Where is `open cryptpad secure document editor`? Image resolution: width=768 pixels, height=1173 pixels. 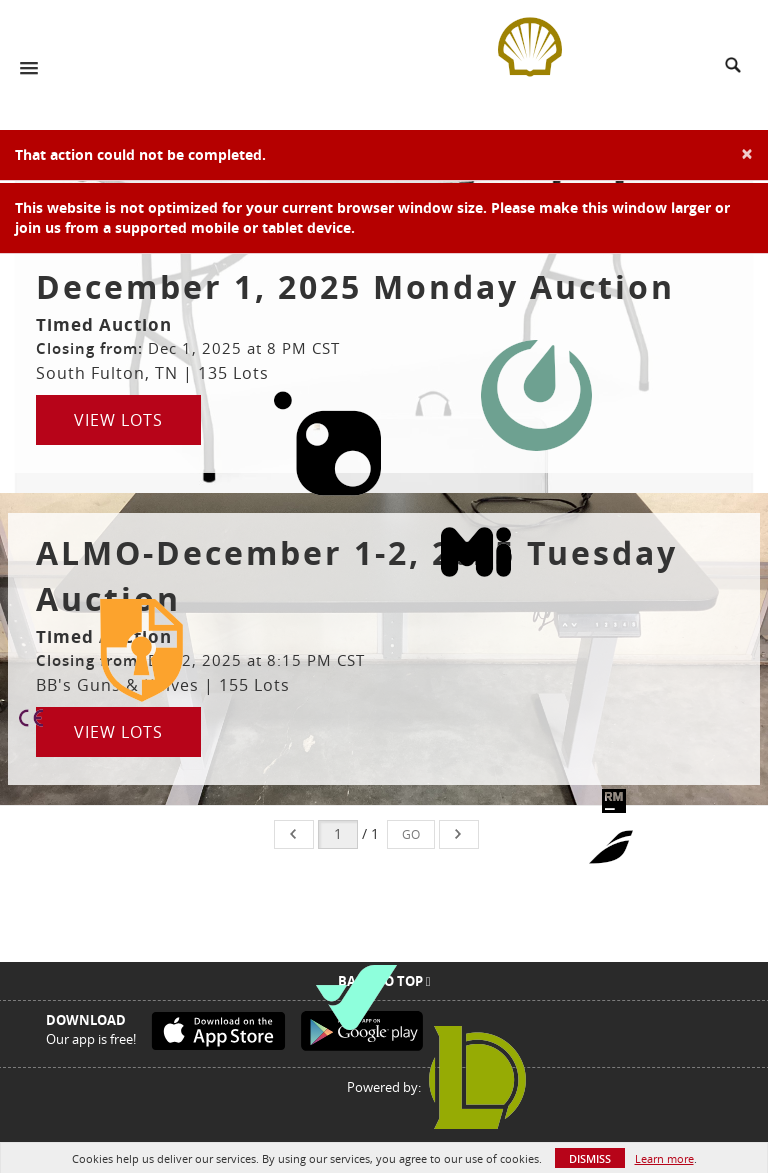
open cryptpad secure document editor is located at coordinates (141, 650).